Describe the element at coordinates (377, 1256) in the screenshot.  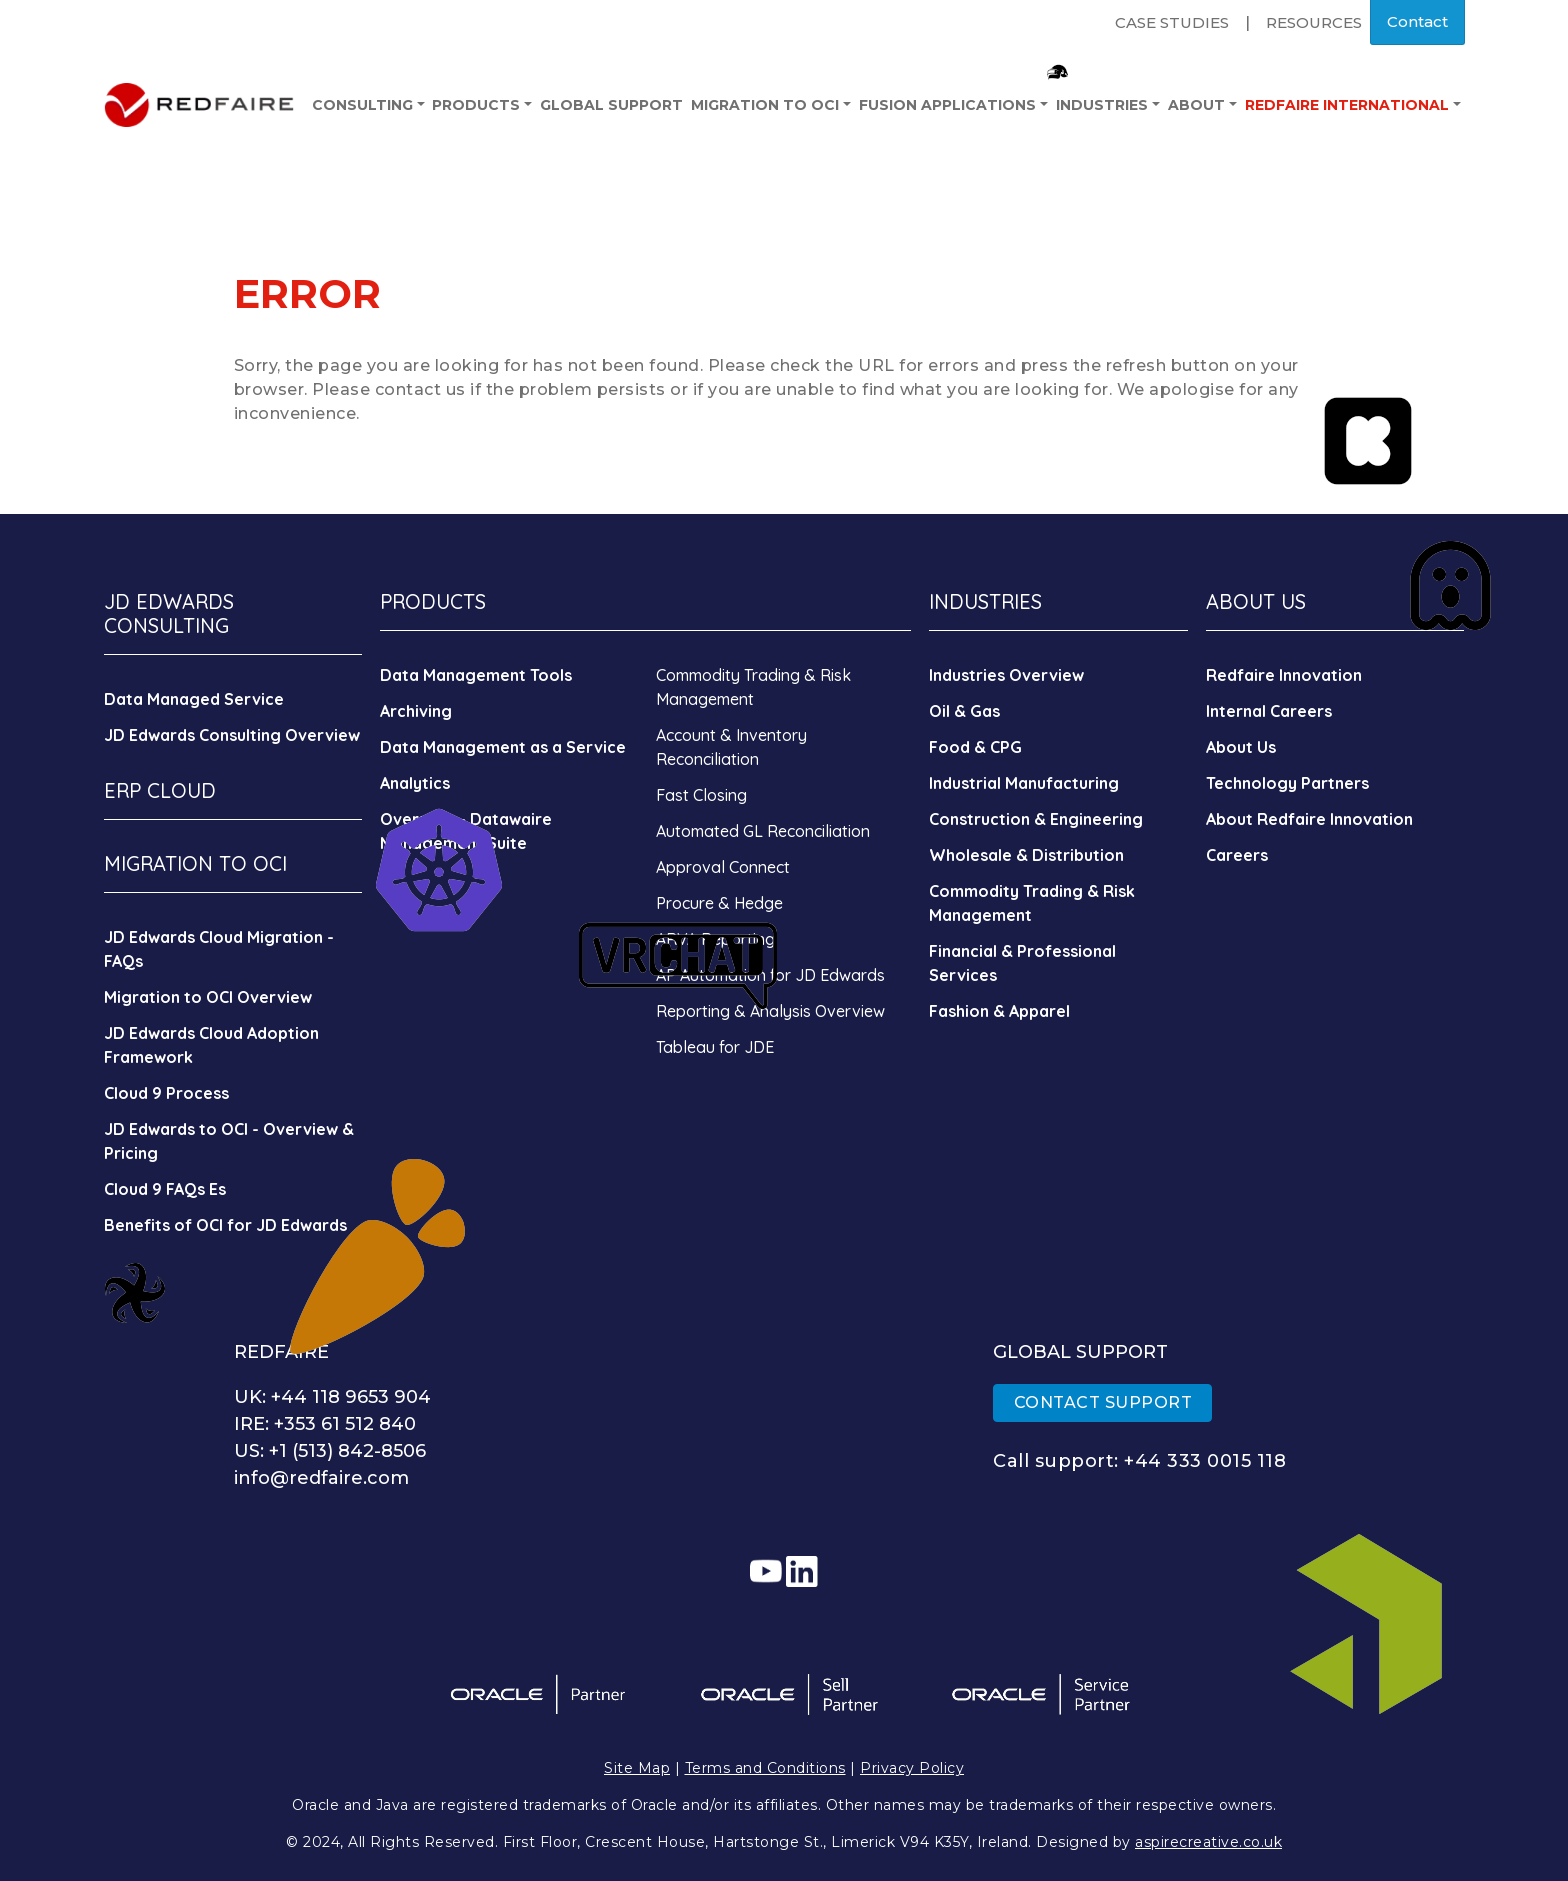
I see `open the Instacart app` at that location.